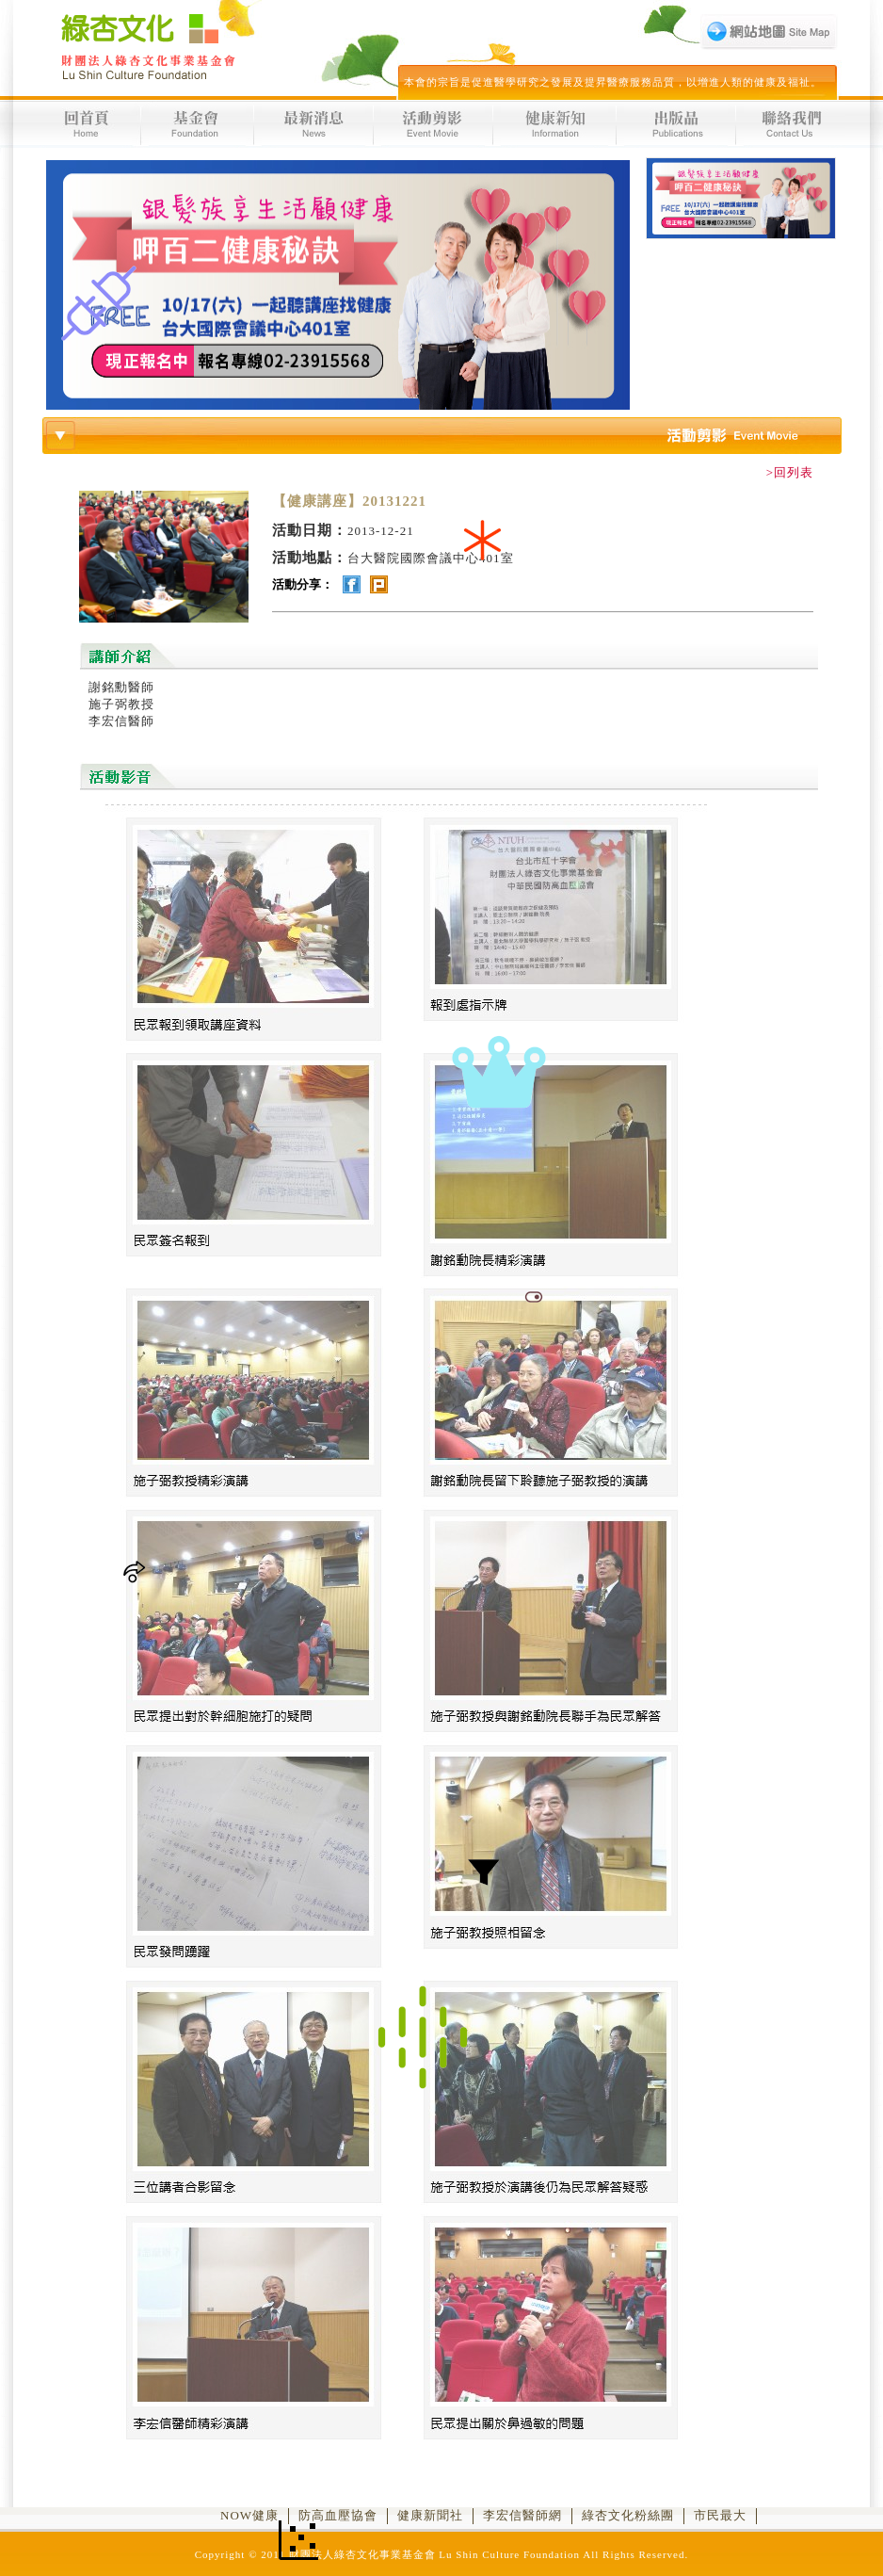  Describe the element at coordinates (534, 1297) in the screenshot. I see `toggle switch in the on position` at that location.